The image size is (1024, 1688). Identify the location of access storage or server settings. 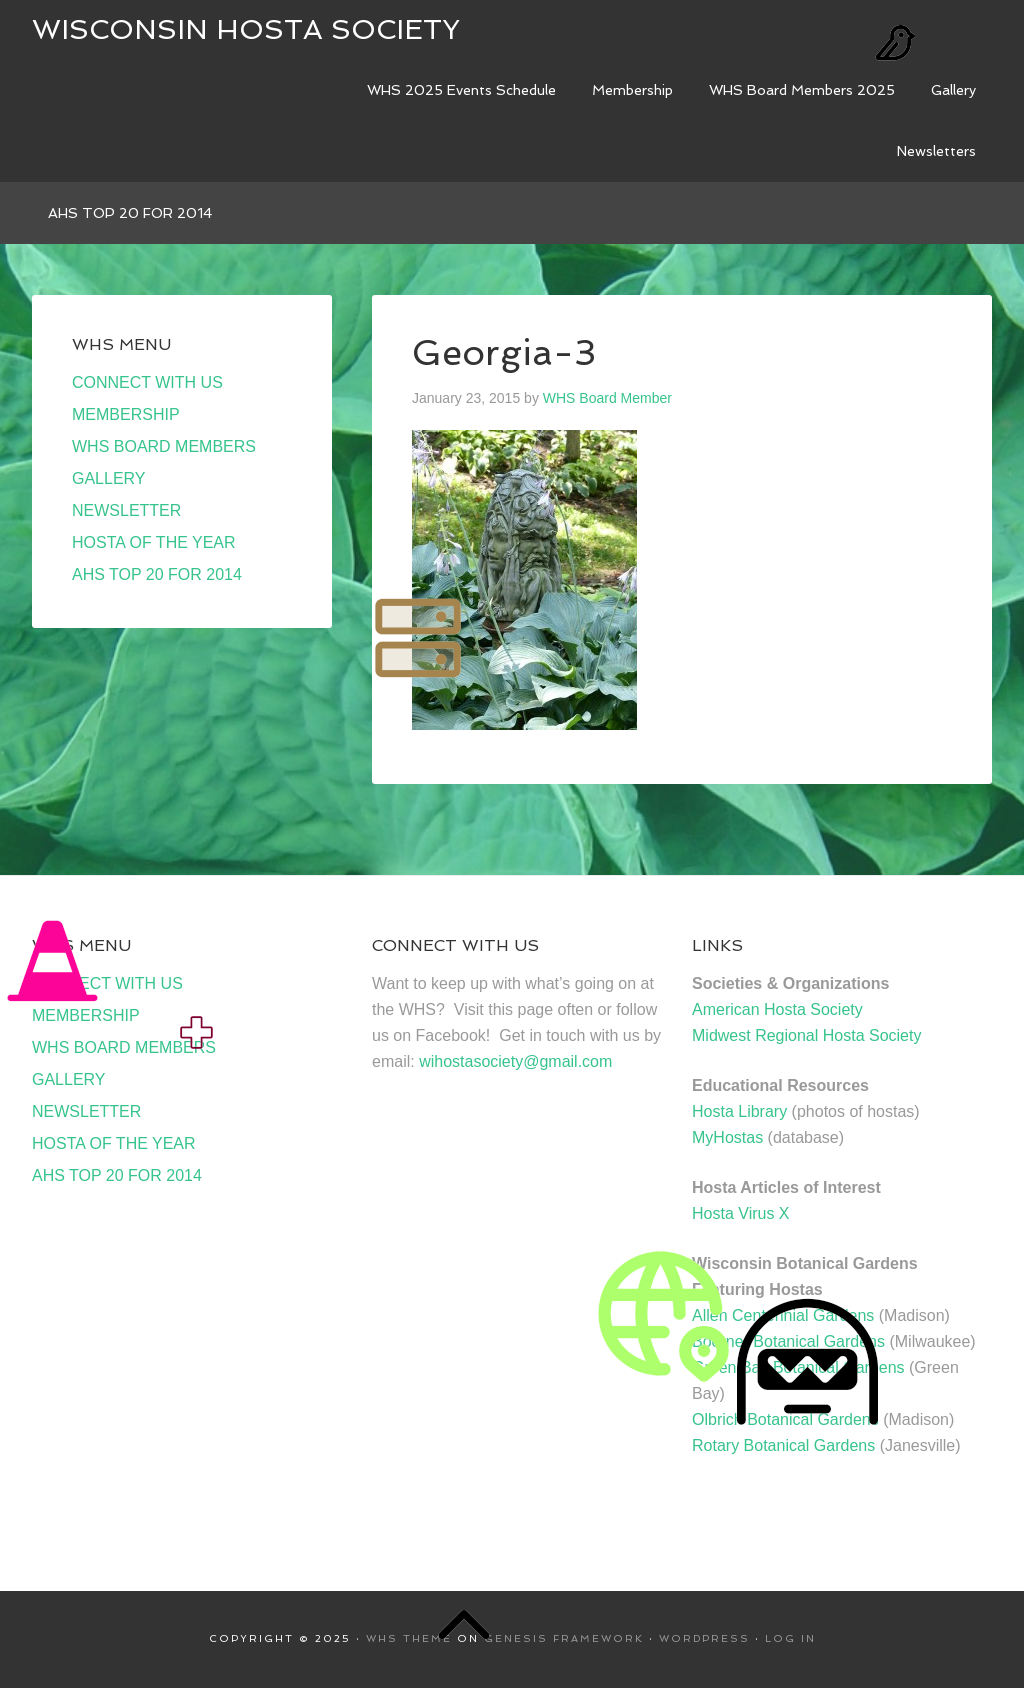
(418, 638).